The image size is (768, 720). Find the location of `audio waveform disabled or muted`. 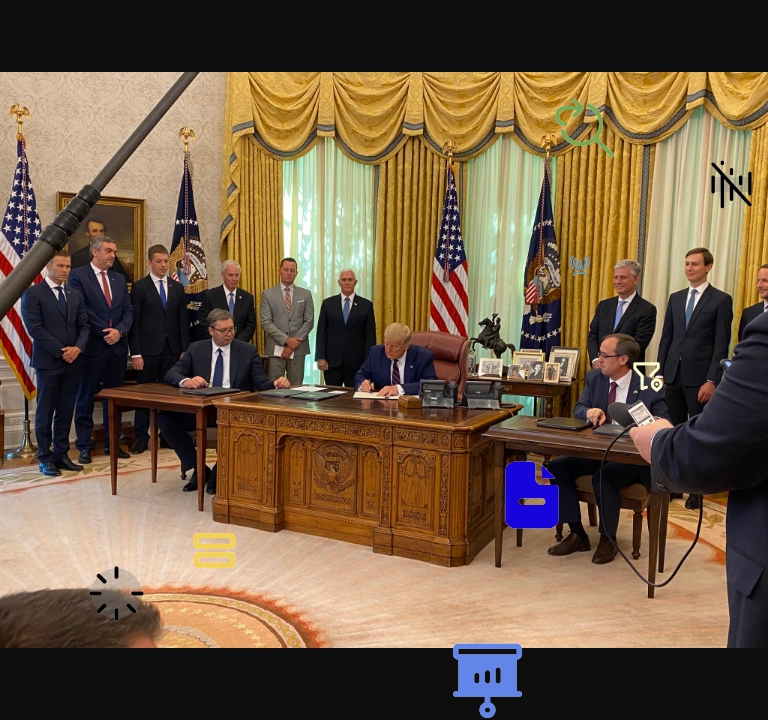

audio waveform disabled or muted is located at coordinates (731, 184).